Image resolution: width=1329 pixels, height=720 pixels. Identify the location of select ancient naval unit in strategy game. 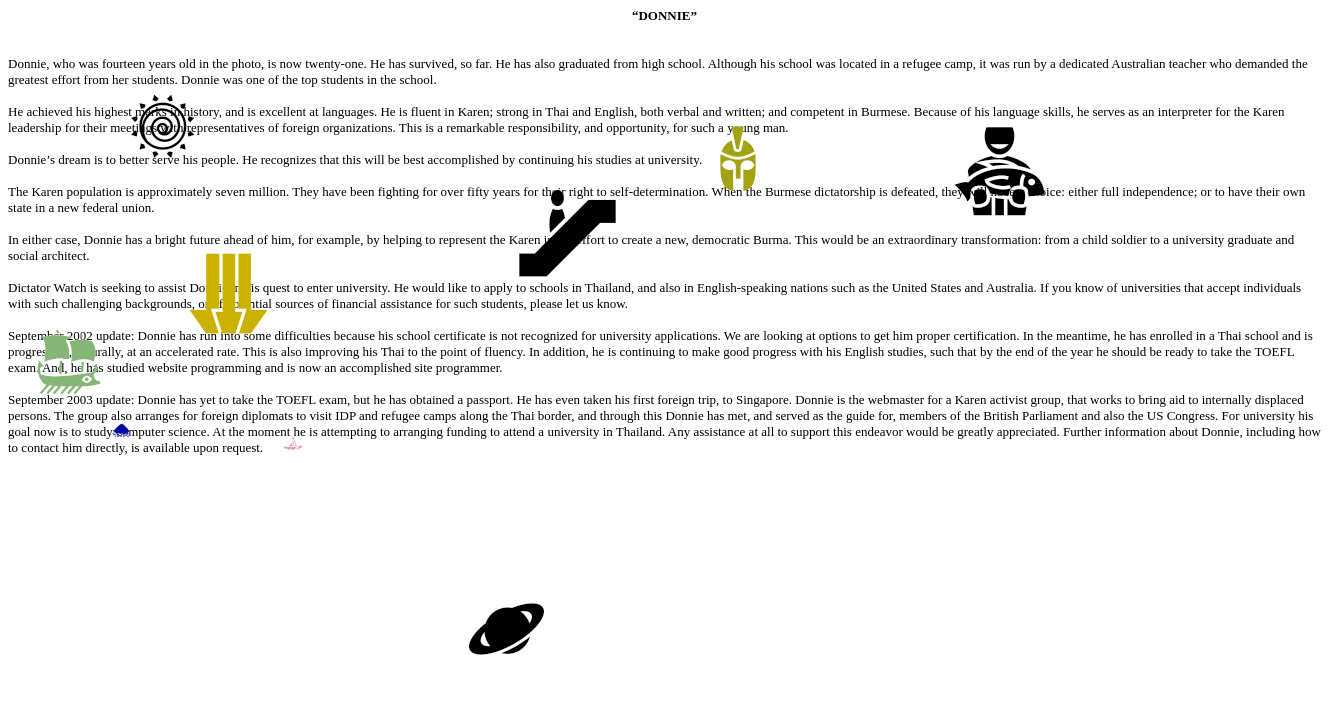
(69, 362).